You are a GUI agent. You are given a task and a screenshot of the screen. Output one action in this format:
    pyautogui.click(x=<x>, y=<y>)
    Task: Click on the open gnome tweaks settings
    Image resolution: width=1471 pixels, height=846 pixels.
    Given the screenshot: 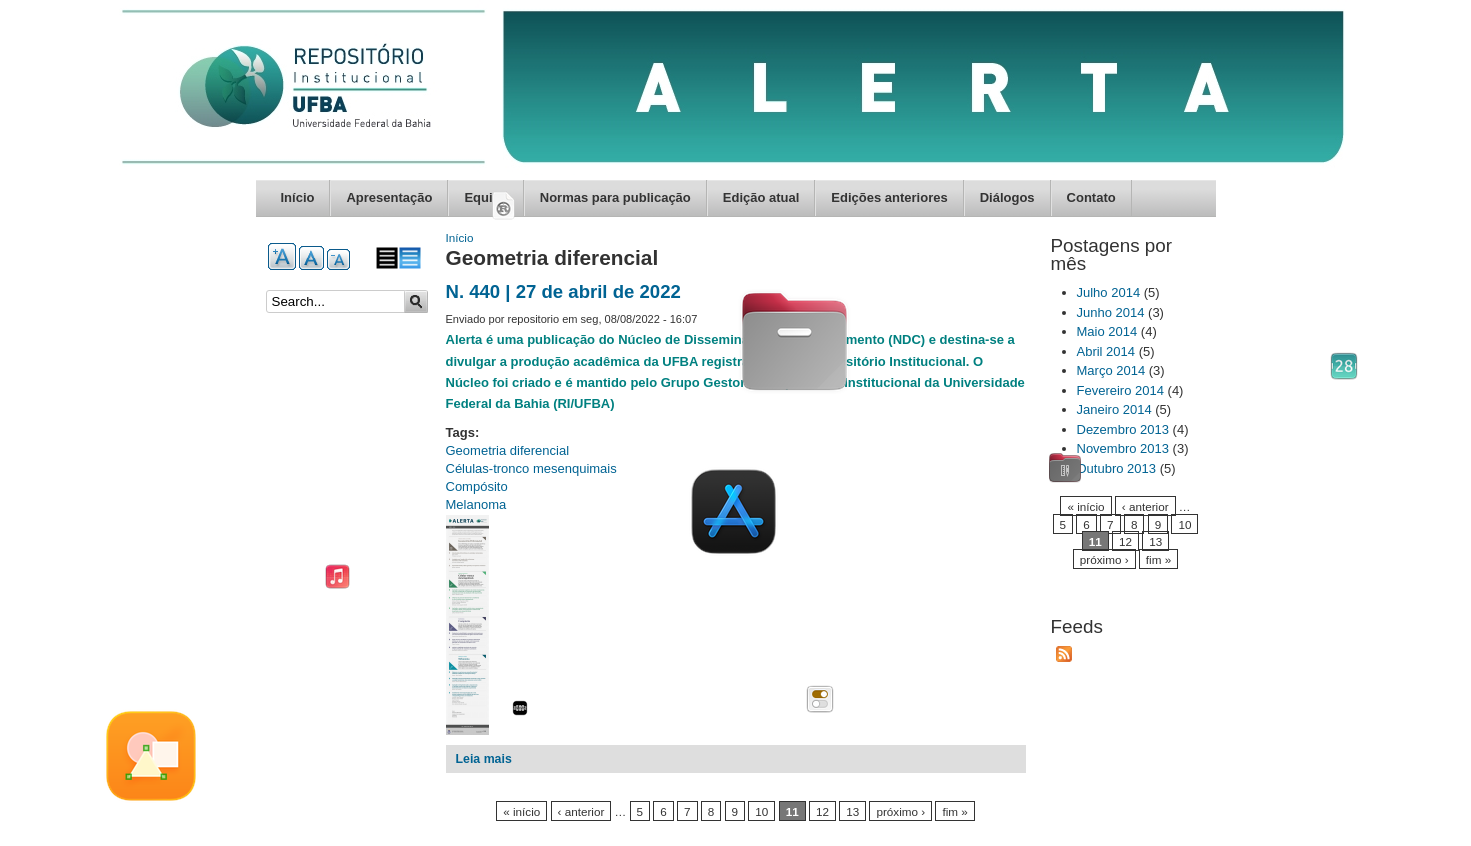 What is the action you would take?
    pyautogui.click(x=820, y=699)
    